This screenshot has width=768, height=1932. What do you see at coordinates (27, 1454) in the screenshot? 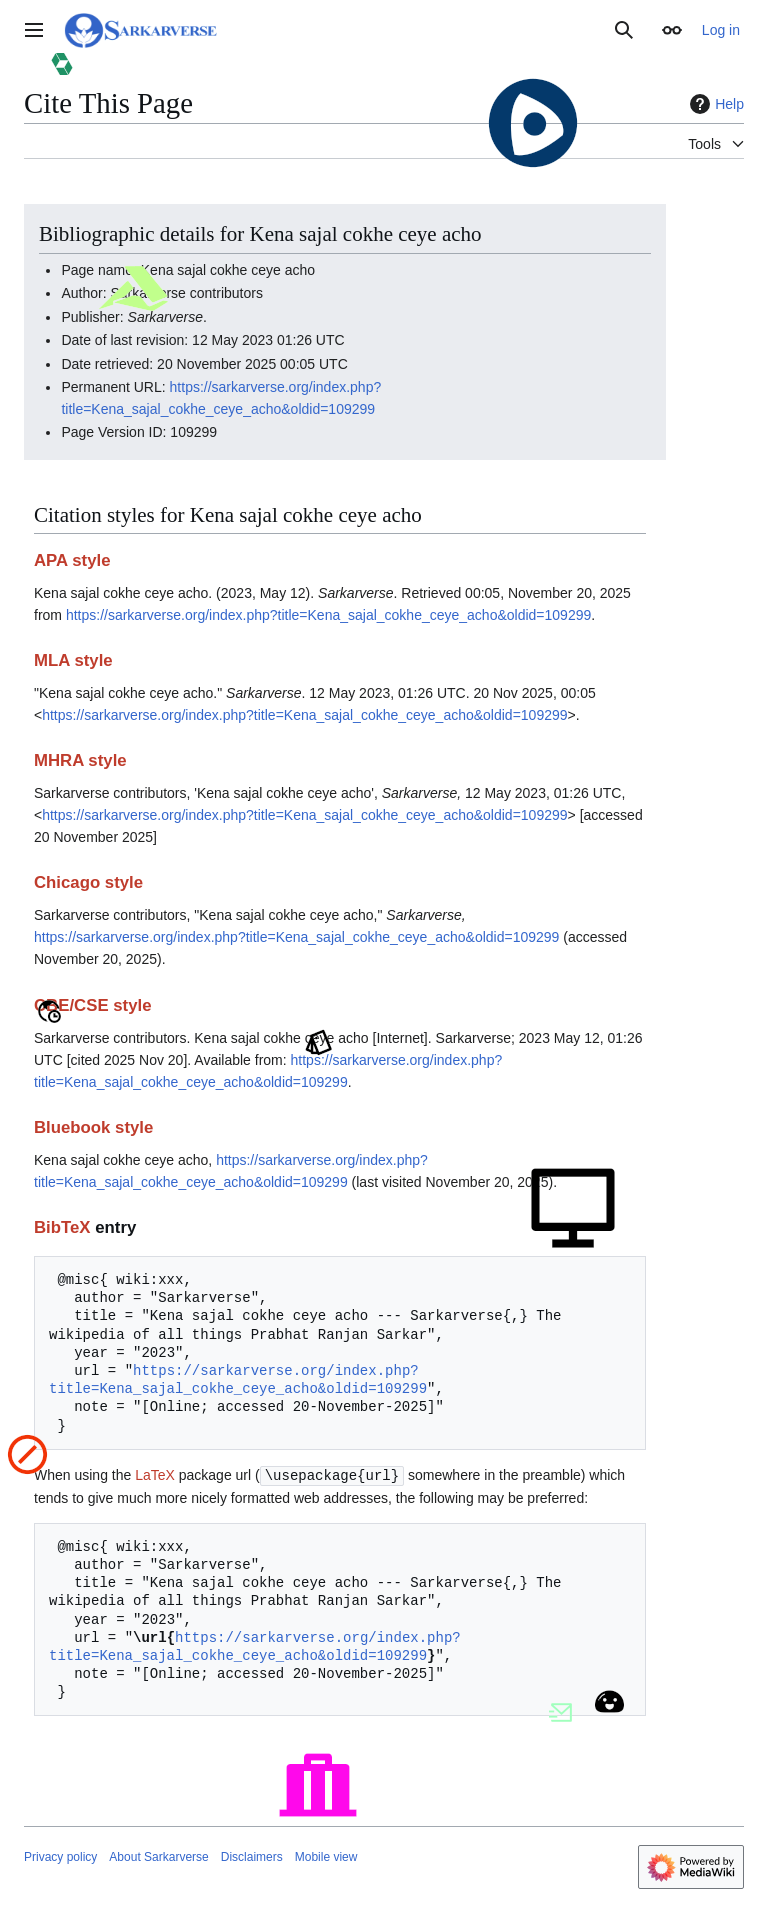
I see `indicates a prohibited or forbidden action` at bounding box center [27, 1454].